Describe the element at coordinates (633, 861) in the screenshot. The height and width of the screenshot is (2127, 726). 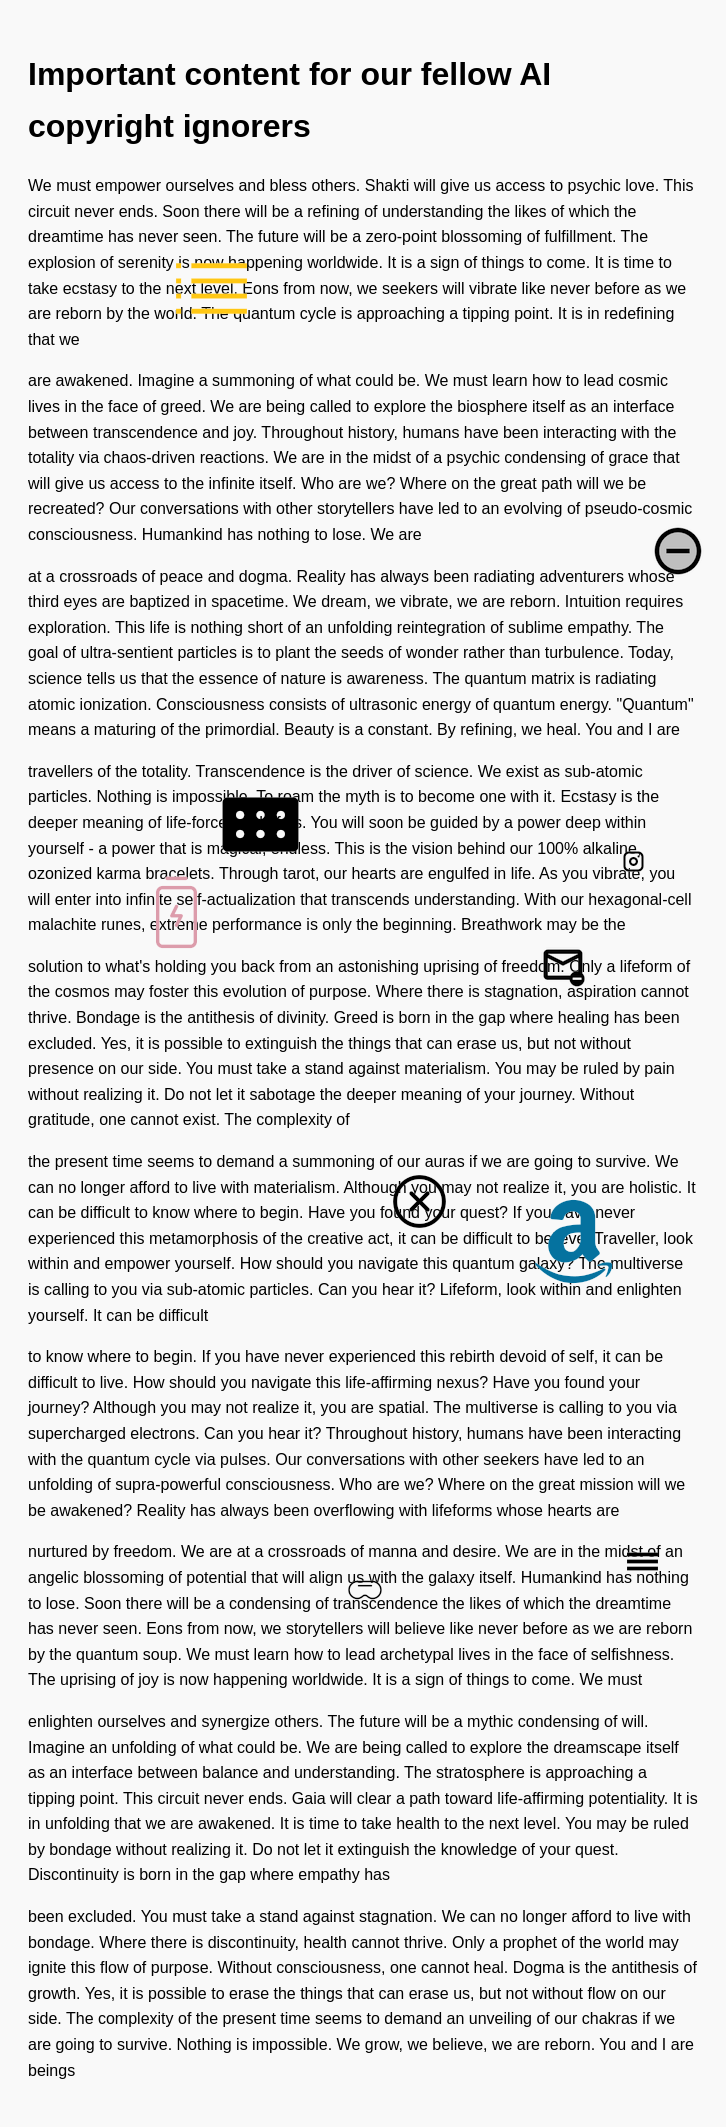
I see `open Instagram app` at that location.